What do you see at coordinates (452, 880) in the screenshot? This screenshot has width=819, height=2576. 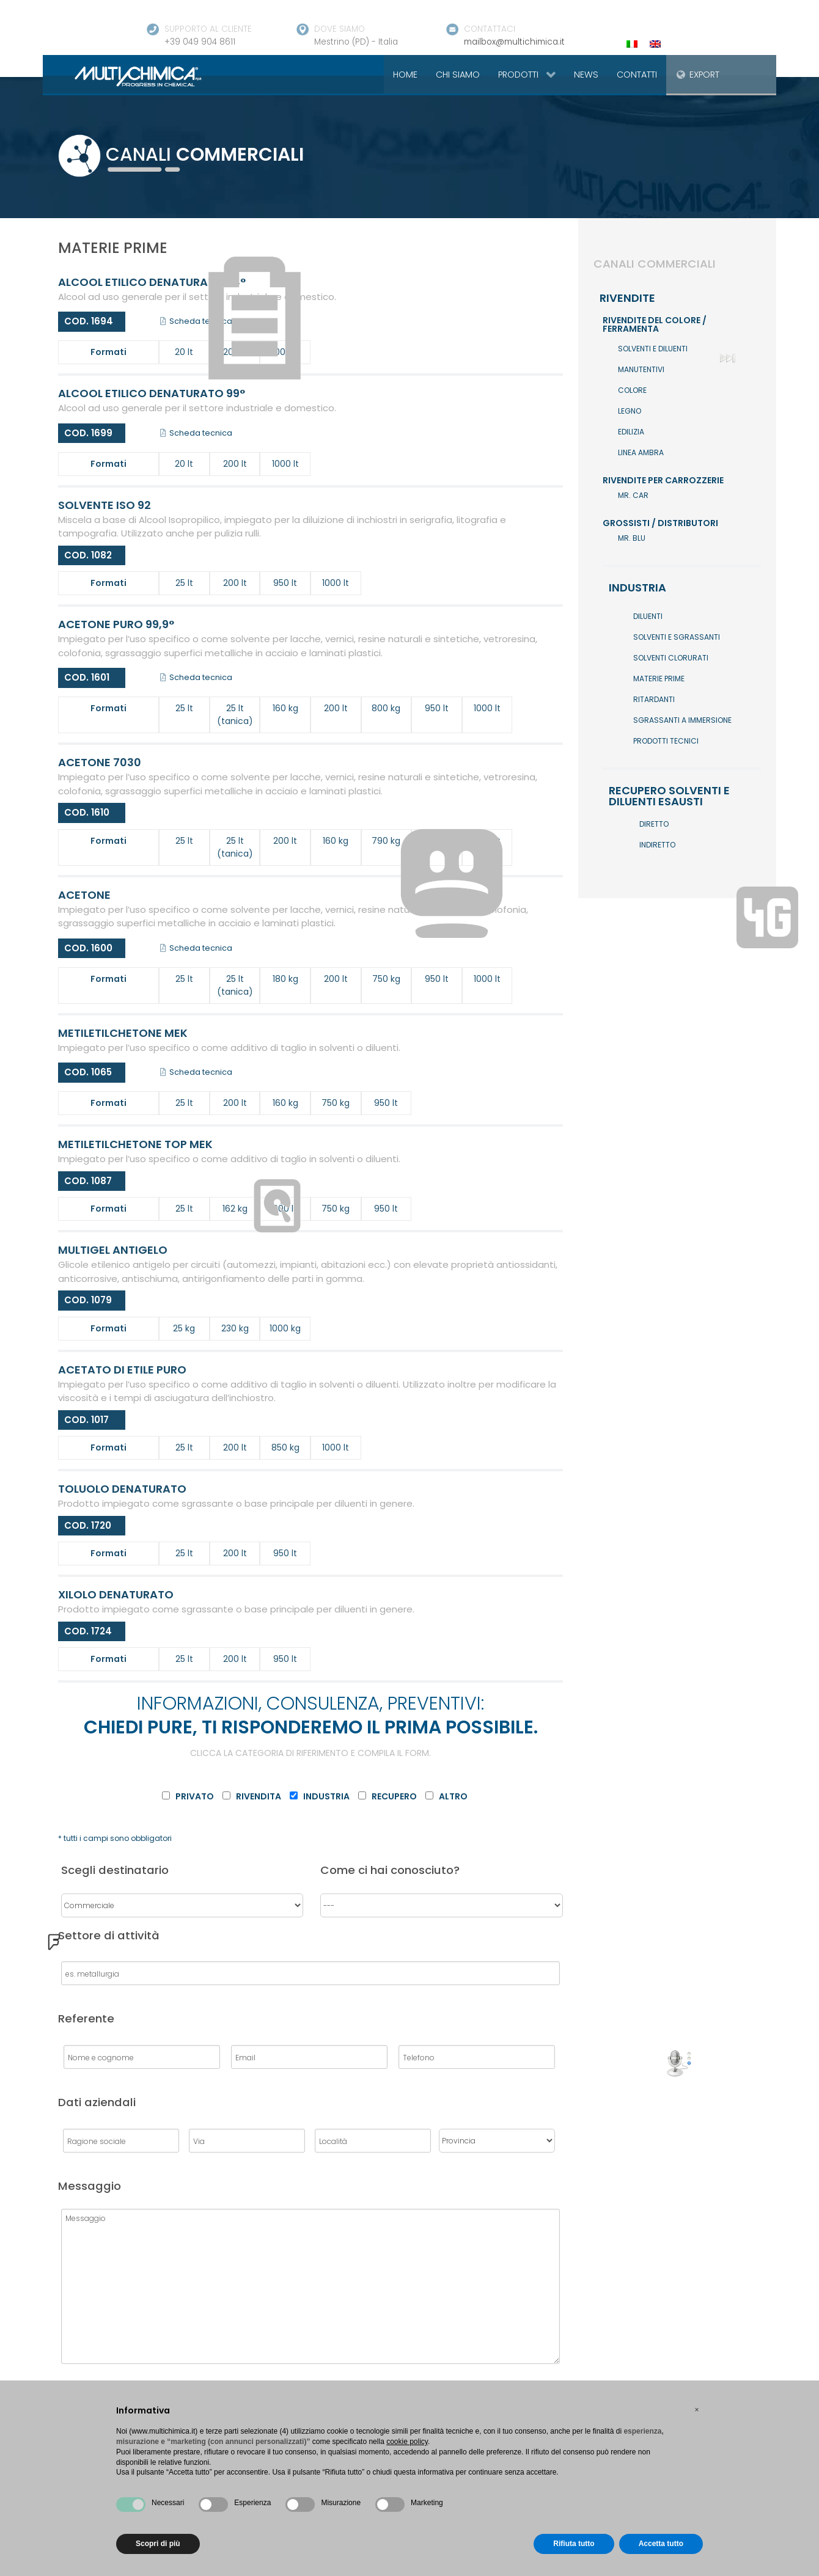 I see `indicates a system error or computer failure` at bounding box center [452, 880].